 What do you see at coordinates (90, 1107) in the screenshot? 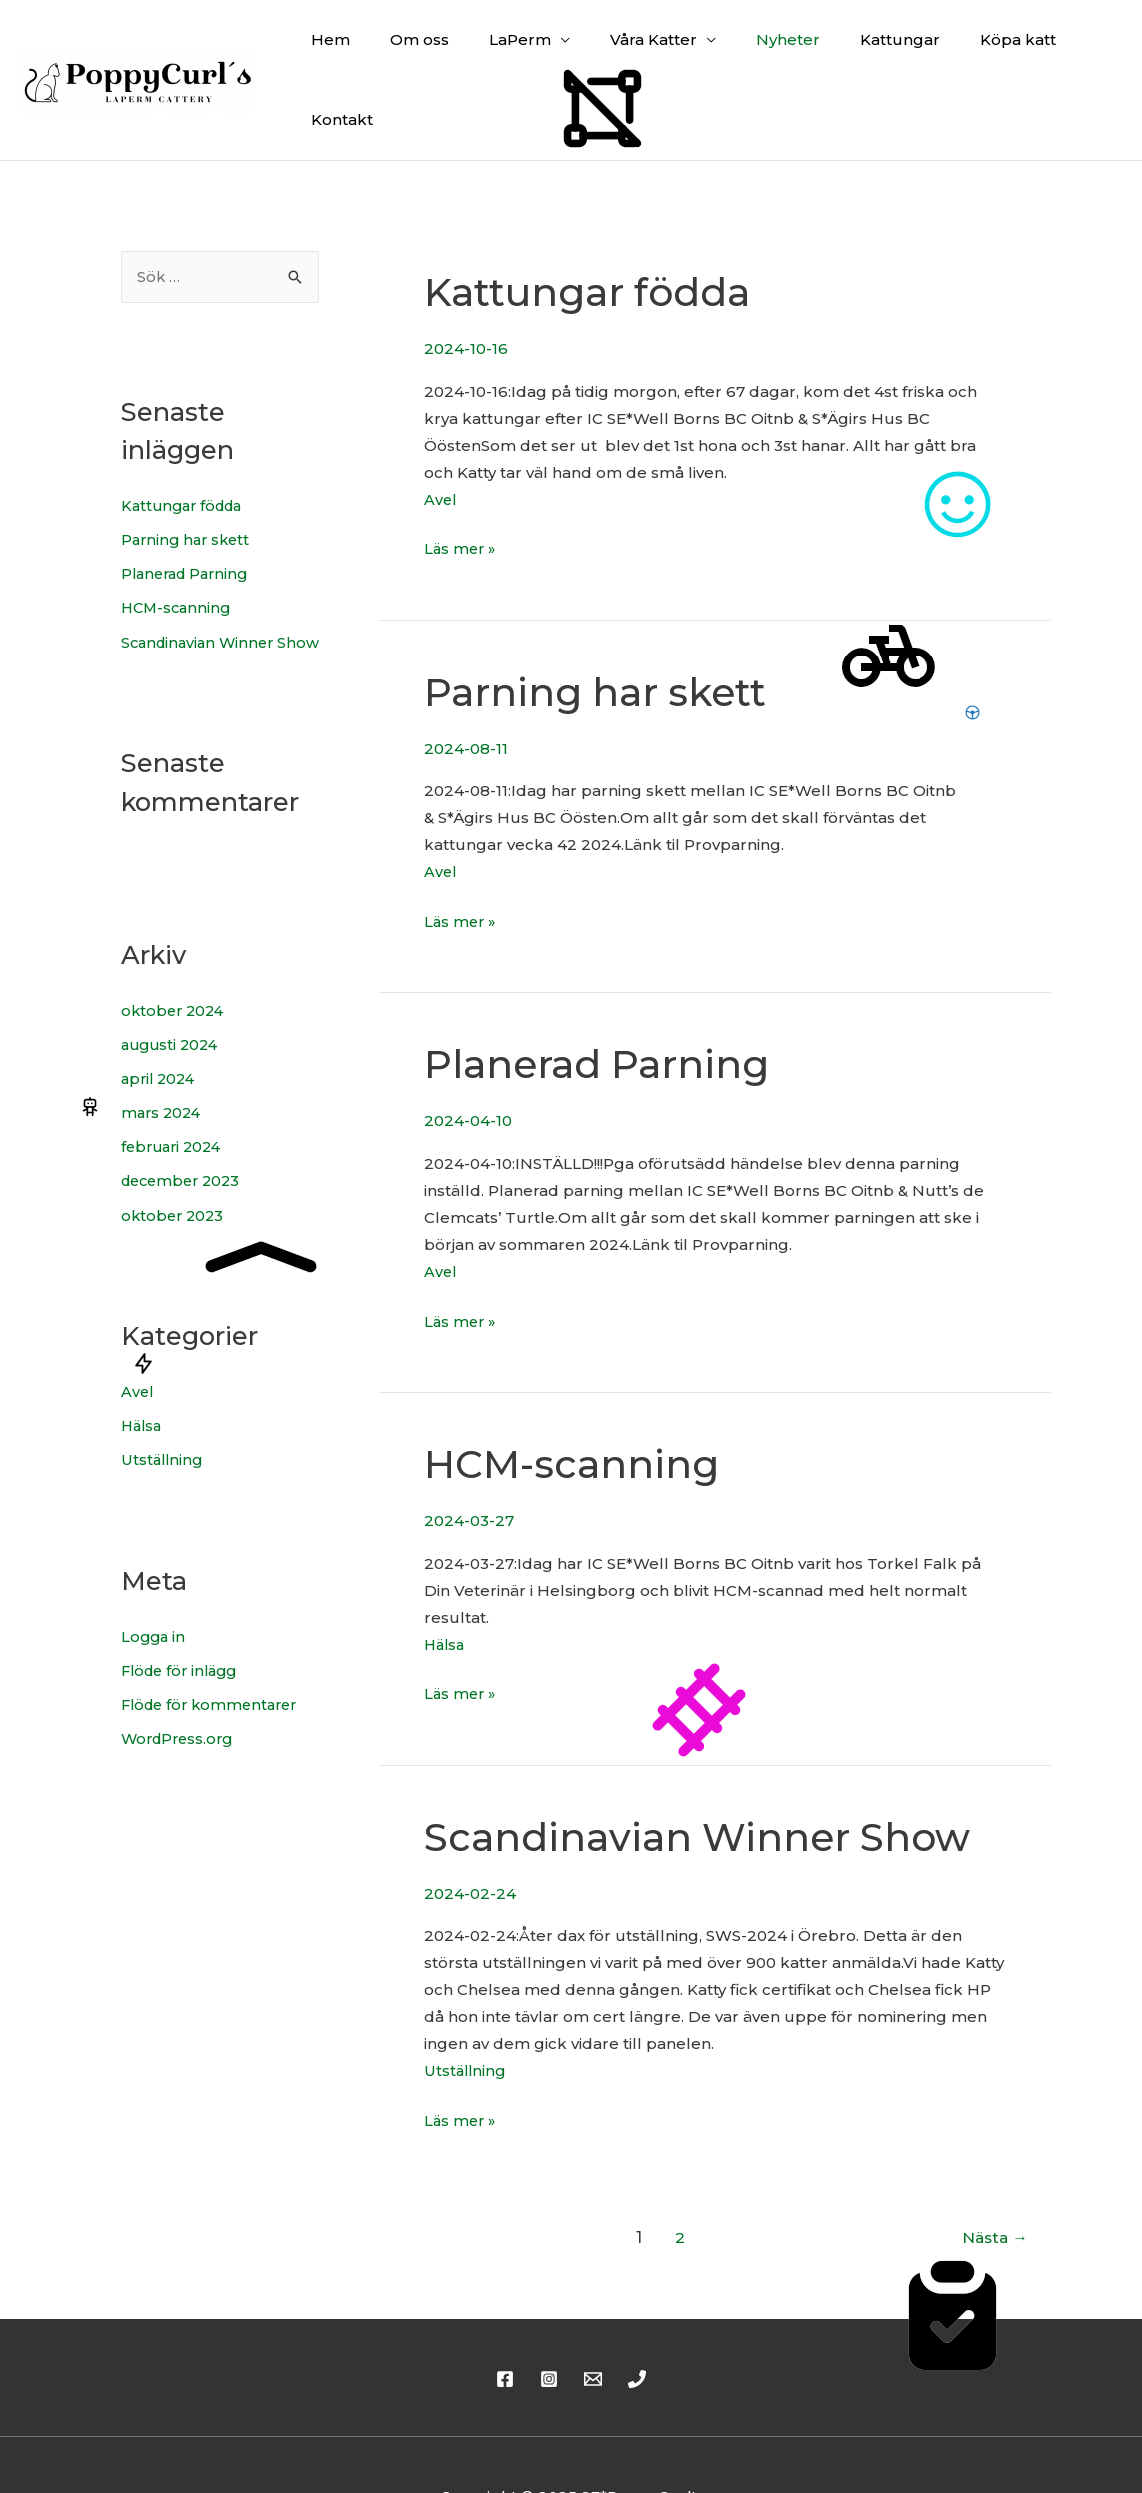
I see `access AI assistant or chatbot` at bounding box center [90, 1107].